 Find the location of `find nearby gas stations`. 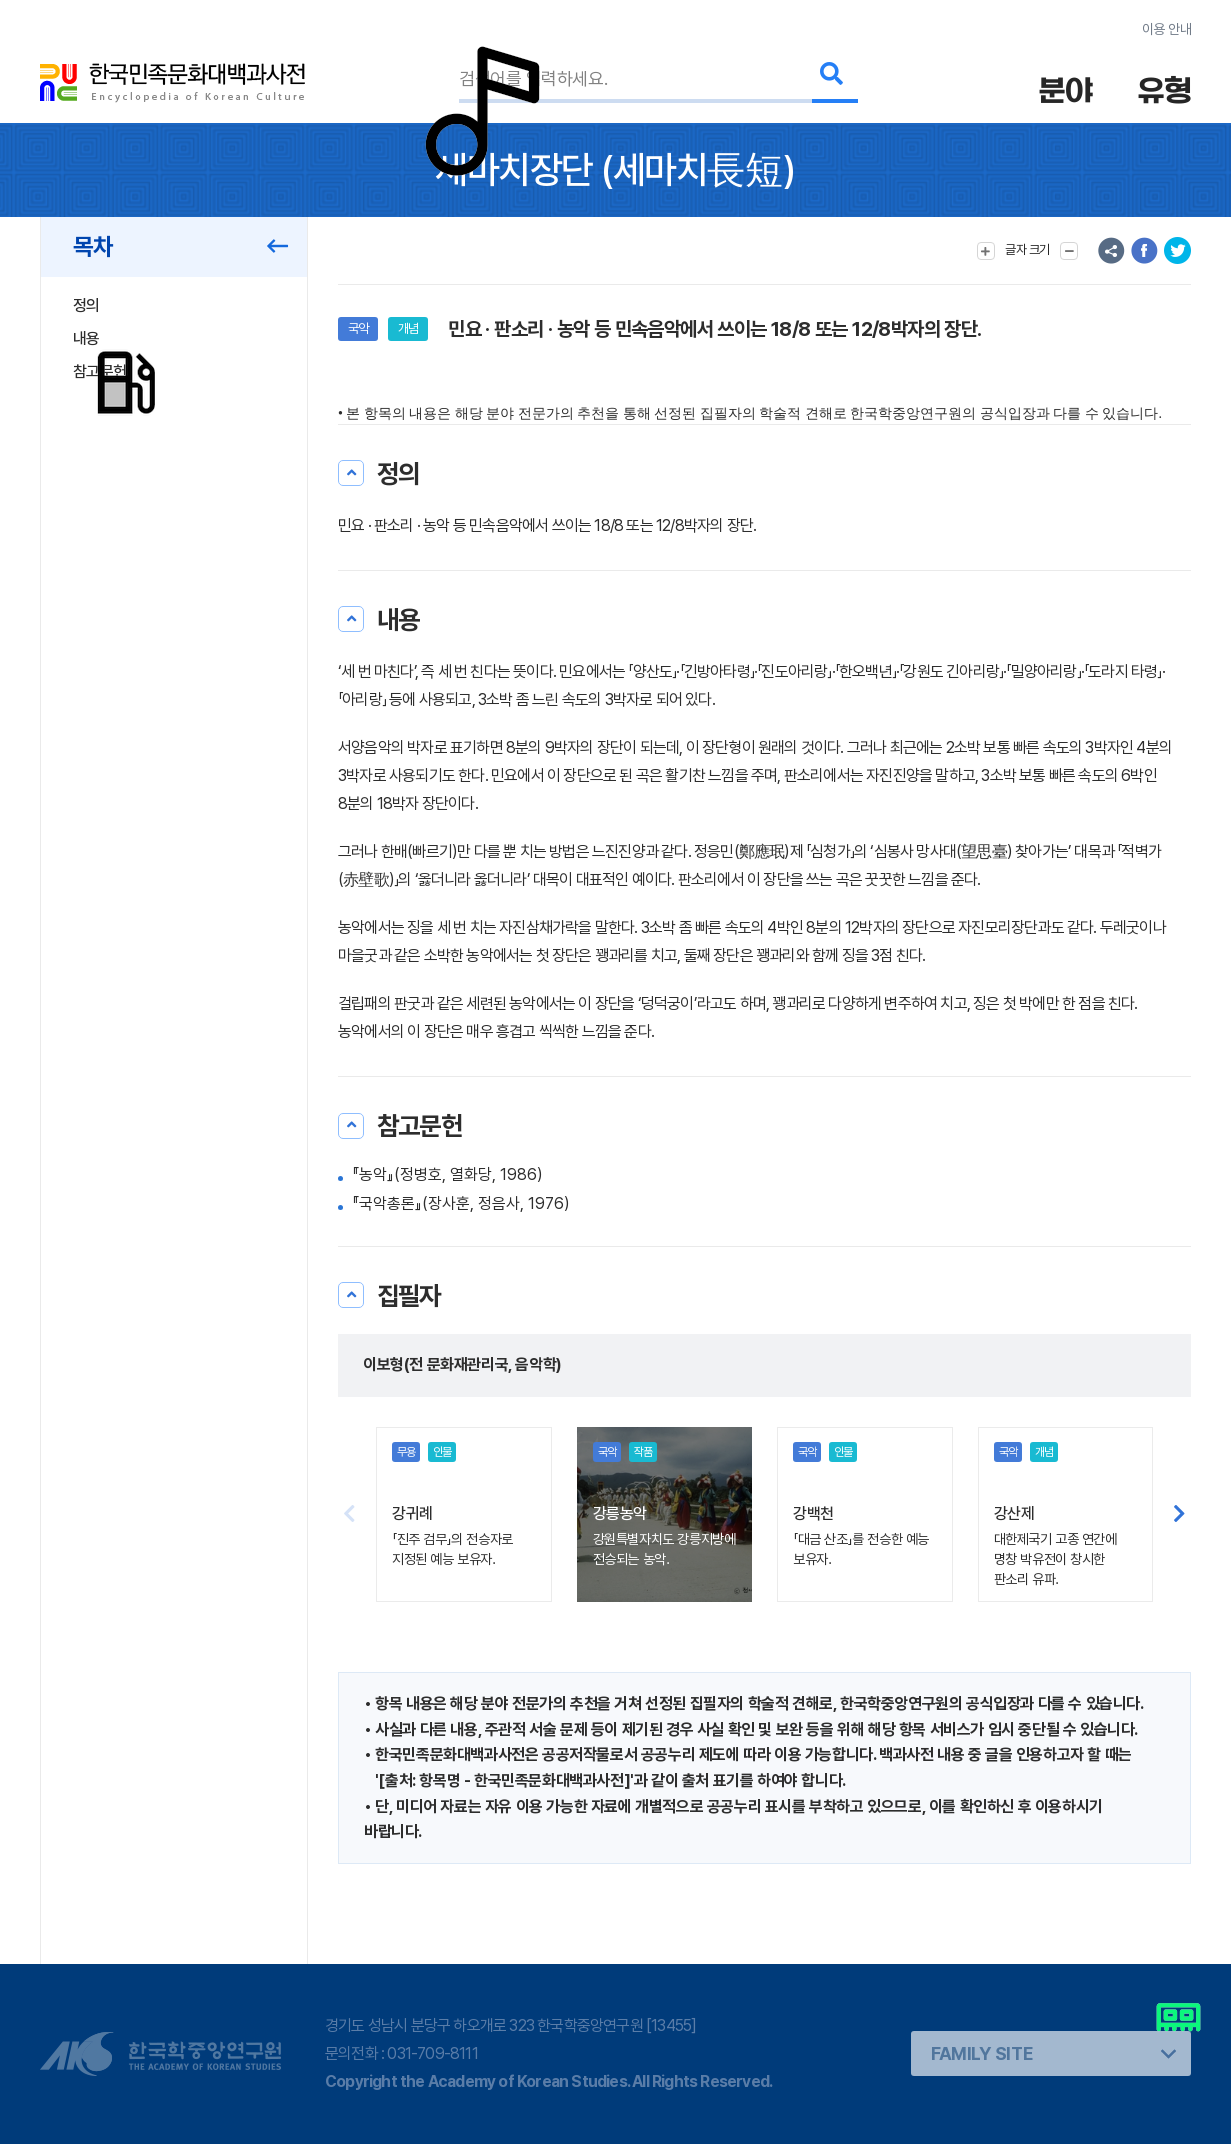

find nearby gas stations is located at coordinates (125, 382).